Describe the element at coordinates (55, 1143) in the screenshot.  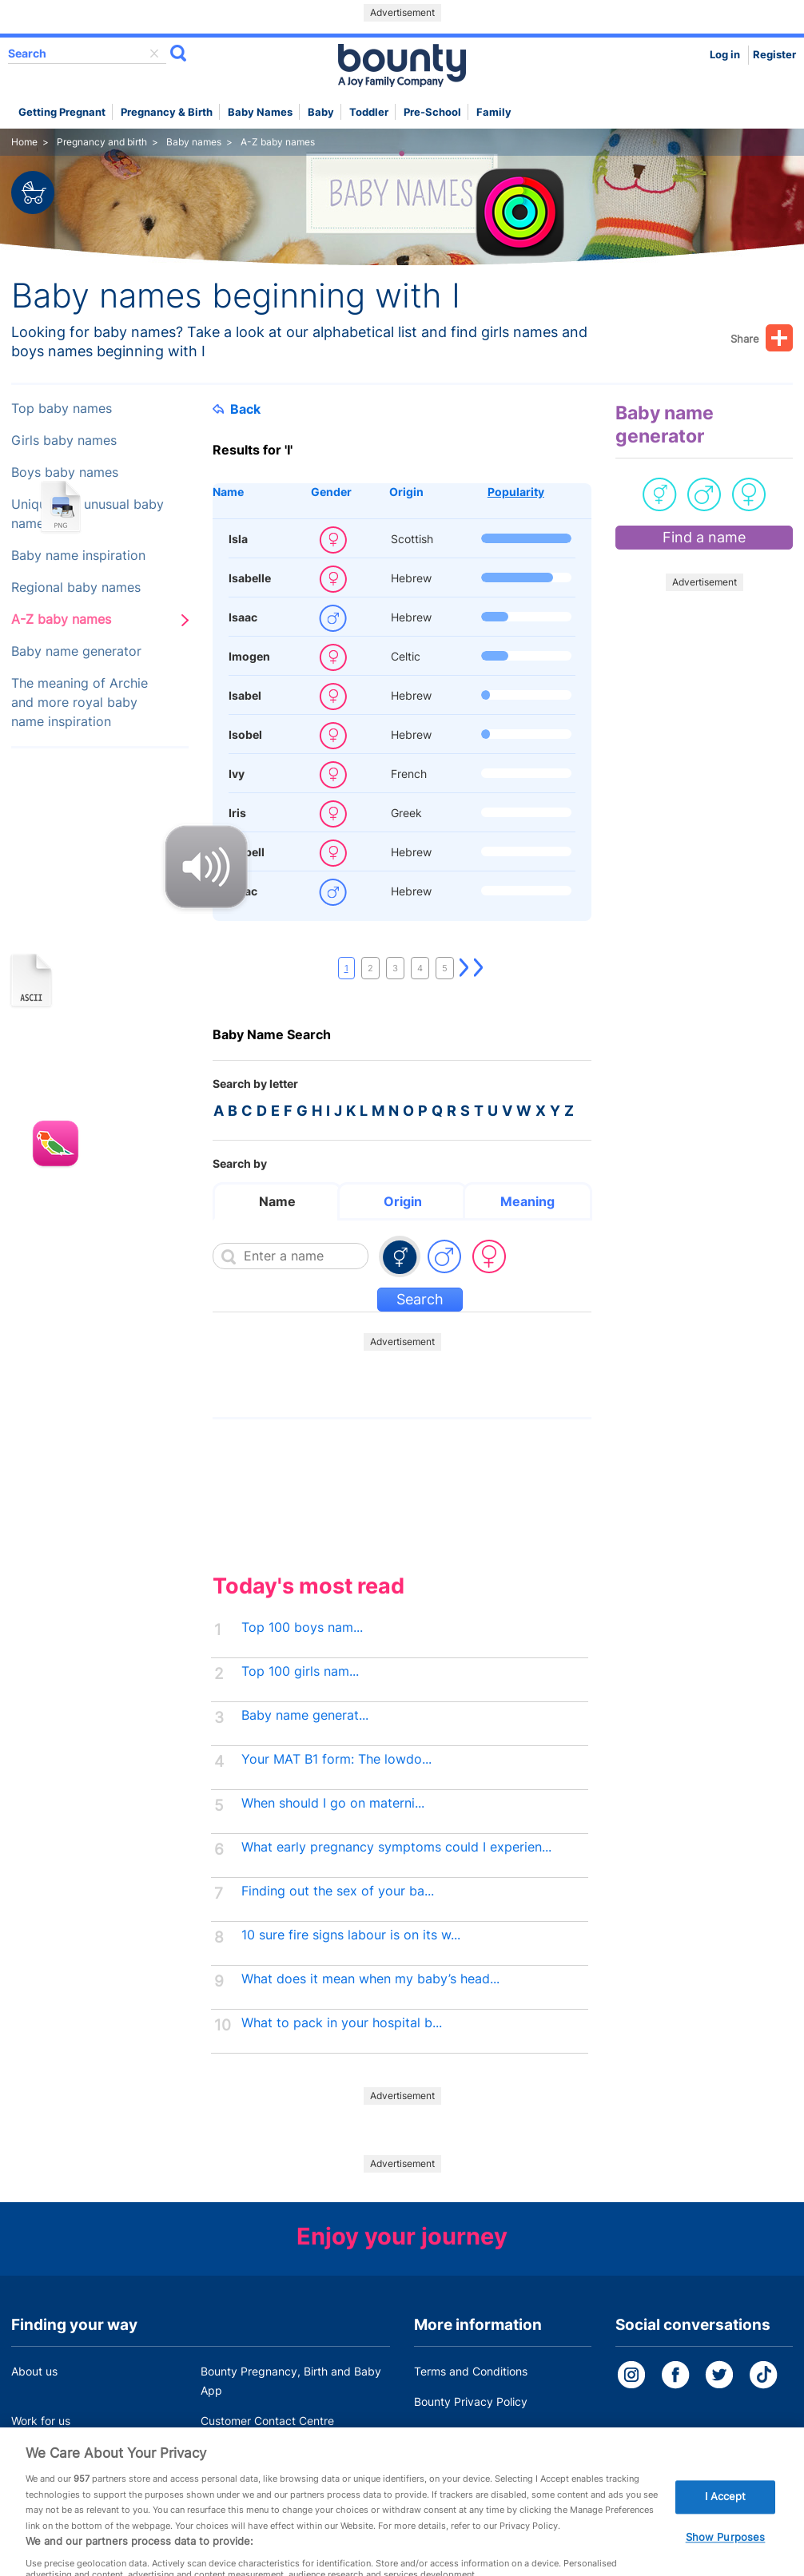
I see `open the alovoa dating app` at that location.